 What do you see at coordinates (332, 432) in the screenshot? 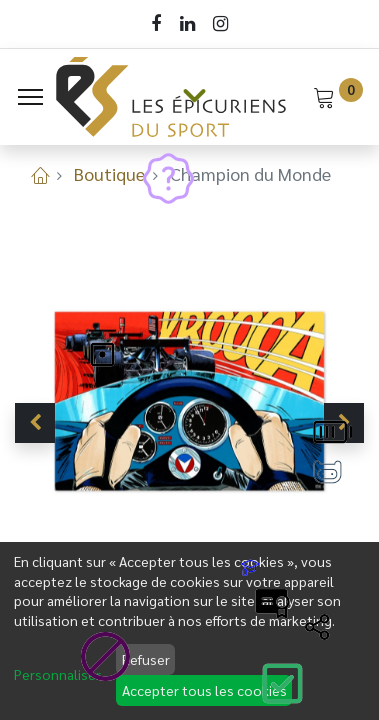
I see `indicates high battery level` at bounding box center [332, 432].